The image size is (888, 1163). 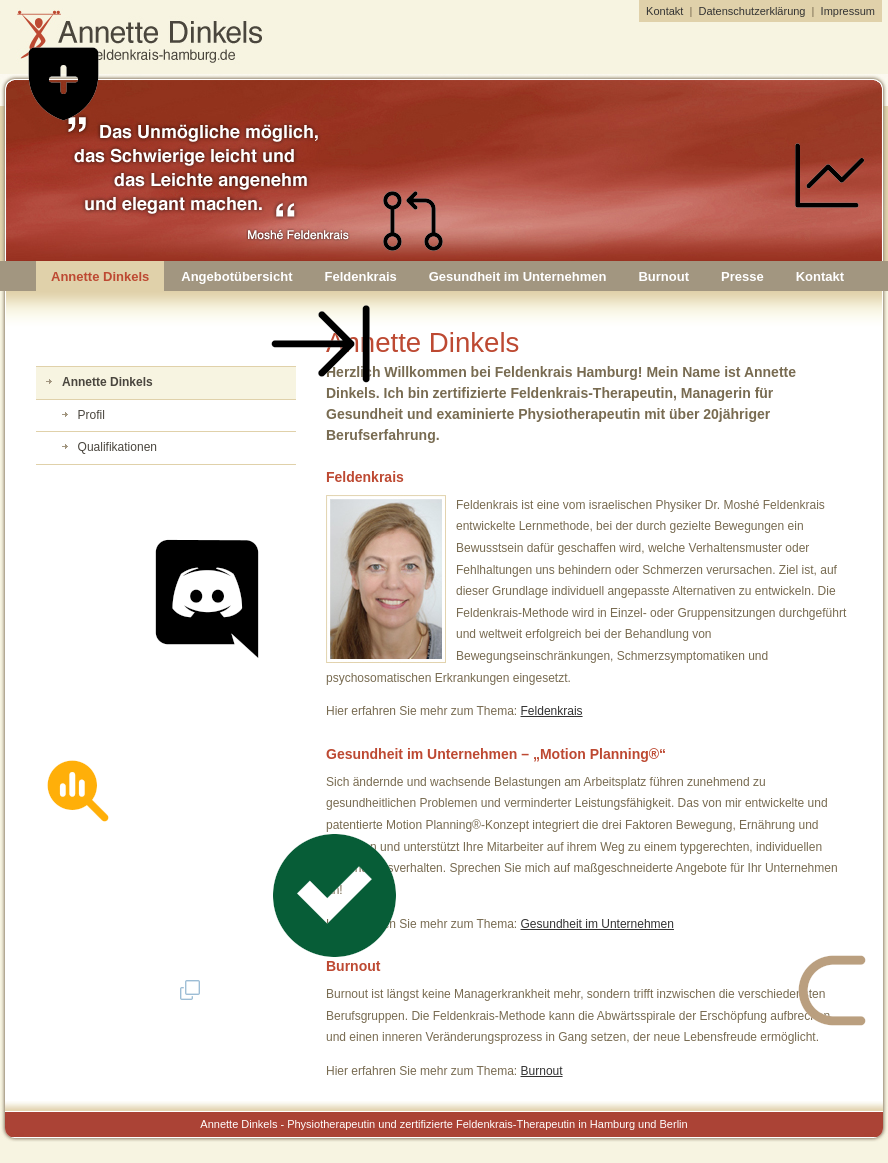 What do you see at coordinates (833, 990) in the screenshot?
I see `indicates a proper subset relationship in mathematical notation` at bounding box center [833, 990].